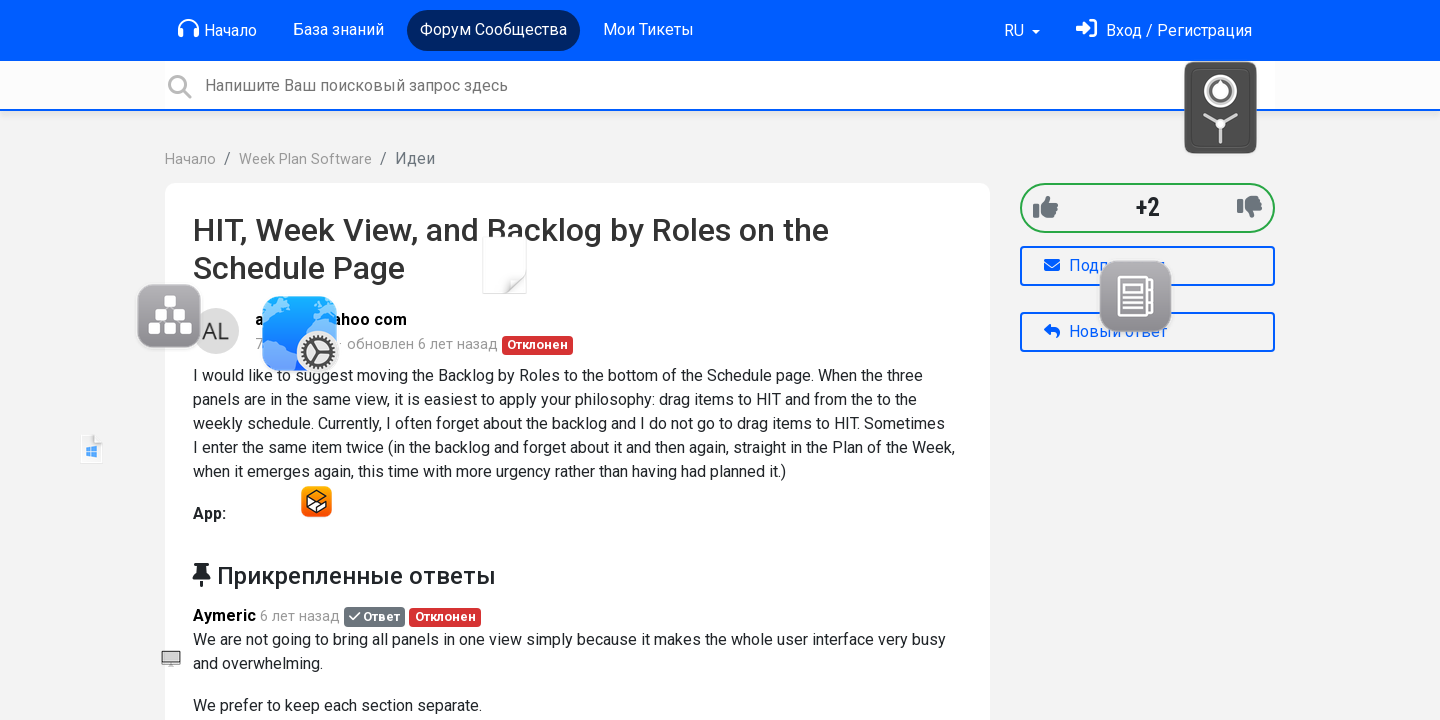  I want to click on configure network and workgroup settings, so click(299, 333).